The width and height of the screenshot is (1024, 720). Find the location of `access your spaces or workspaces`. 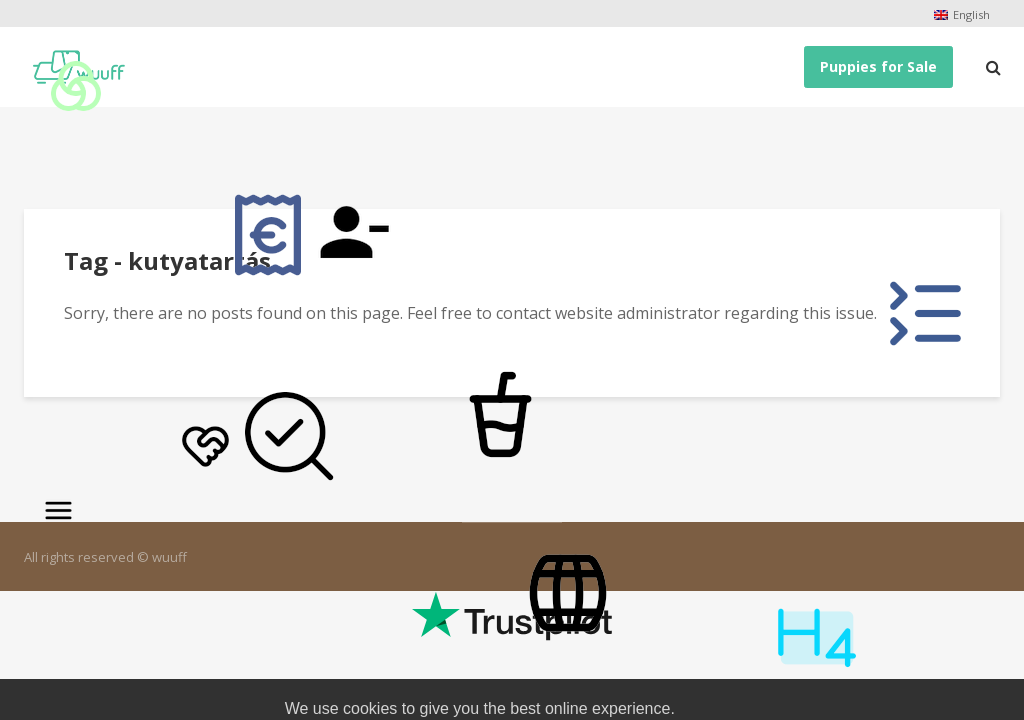

access your spaces or workspaces is located at coordinates (76, 86).